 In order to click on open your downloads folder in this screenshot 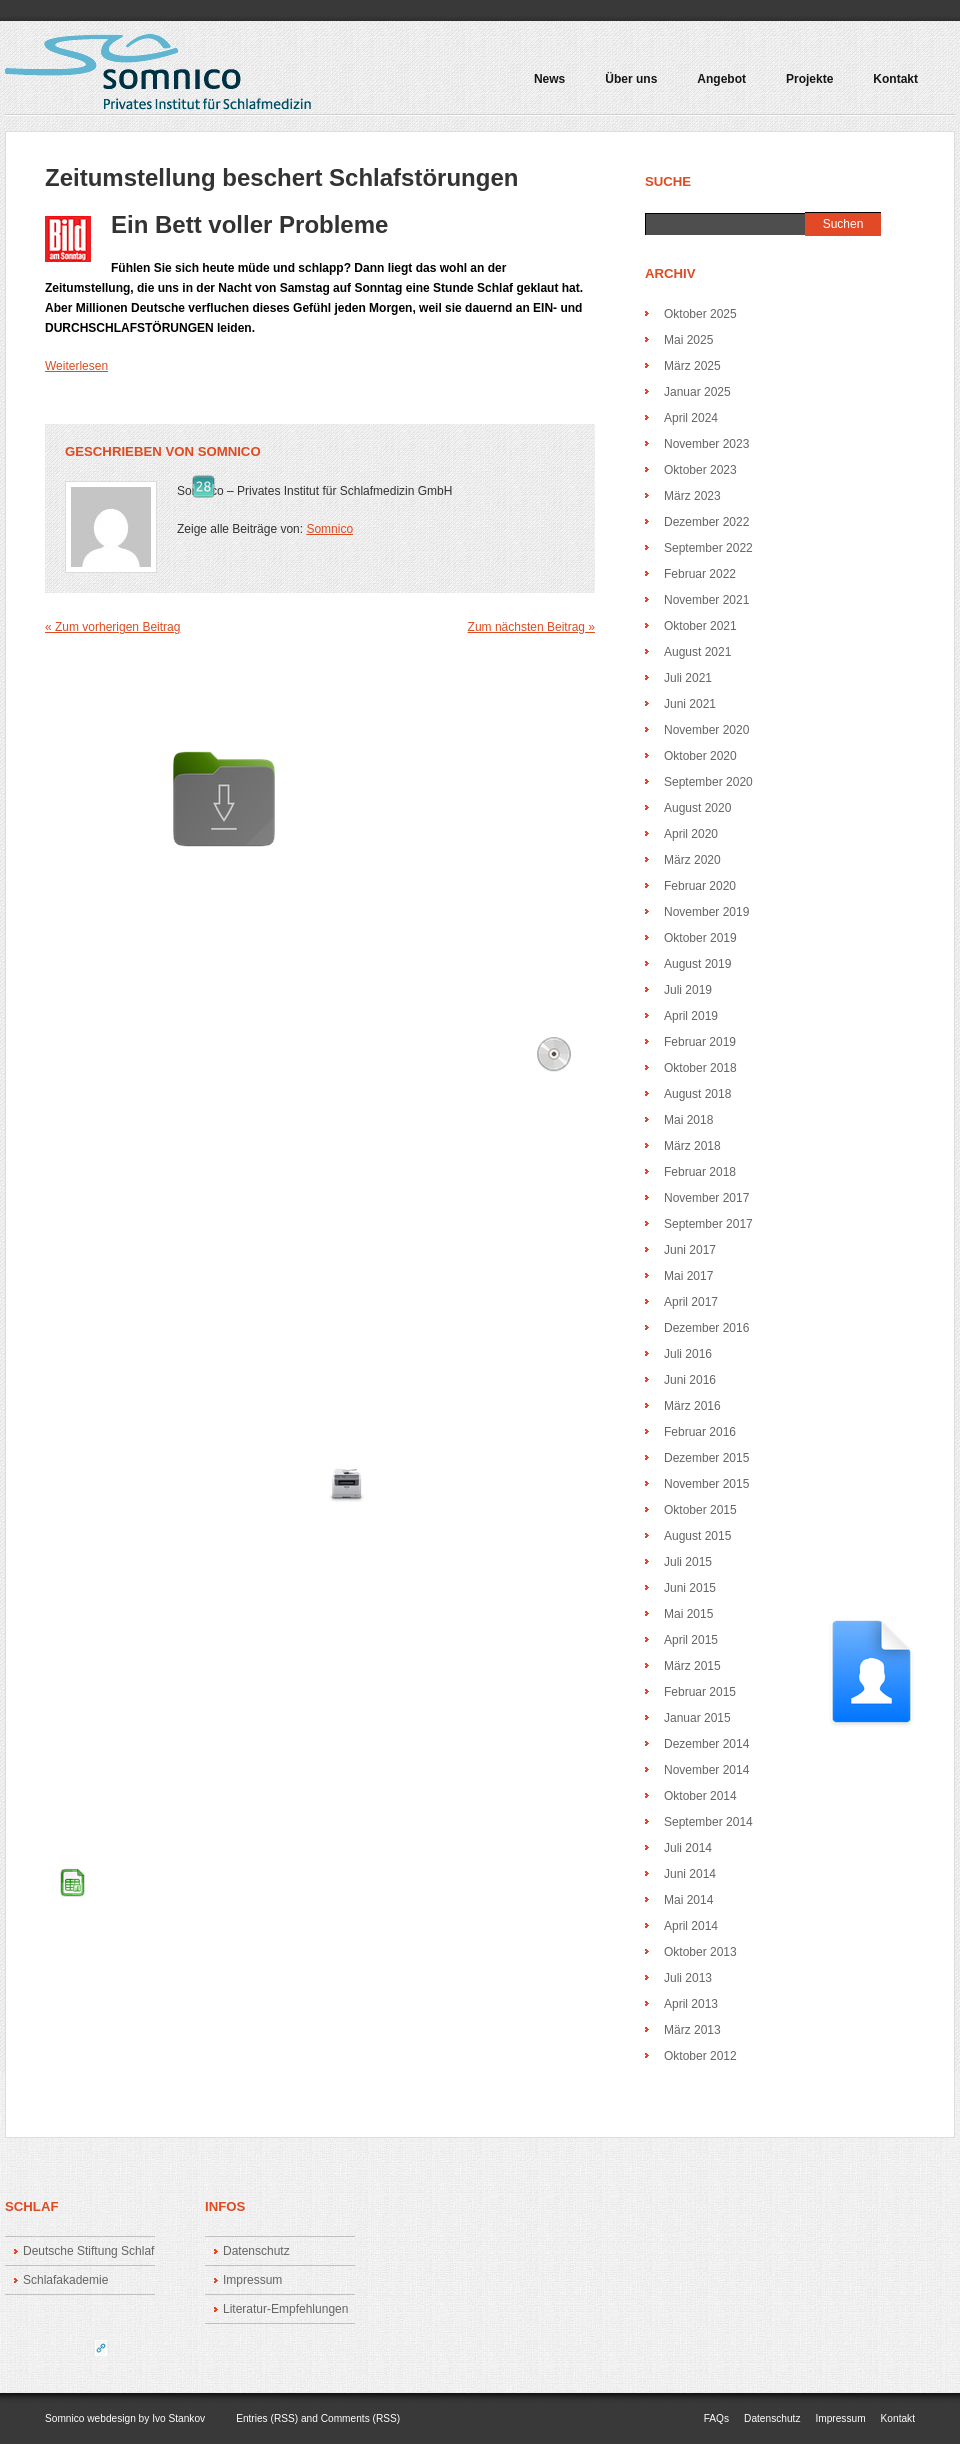, I will do `click(224, 799)`.